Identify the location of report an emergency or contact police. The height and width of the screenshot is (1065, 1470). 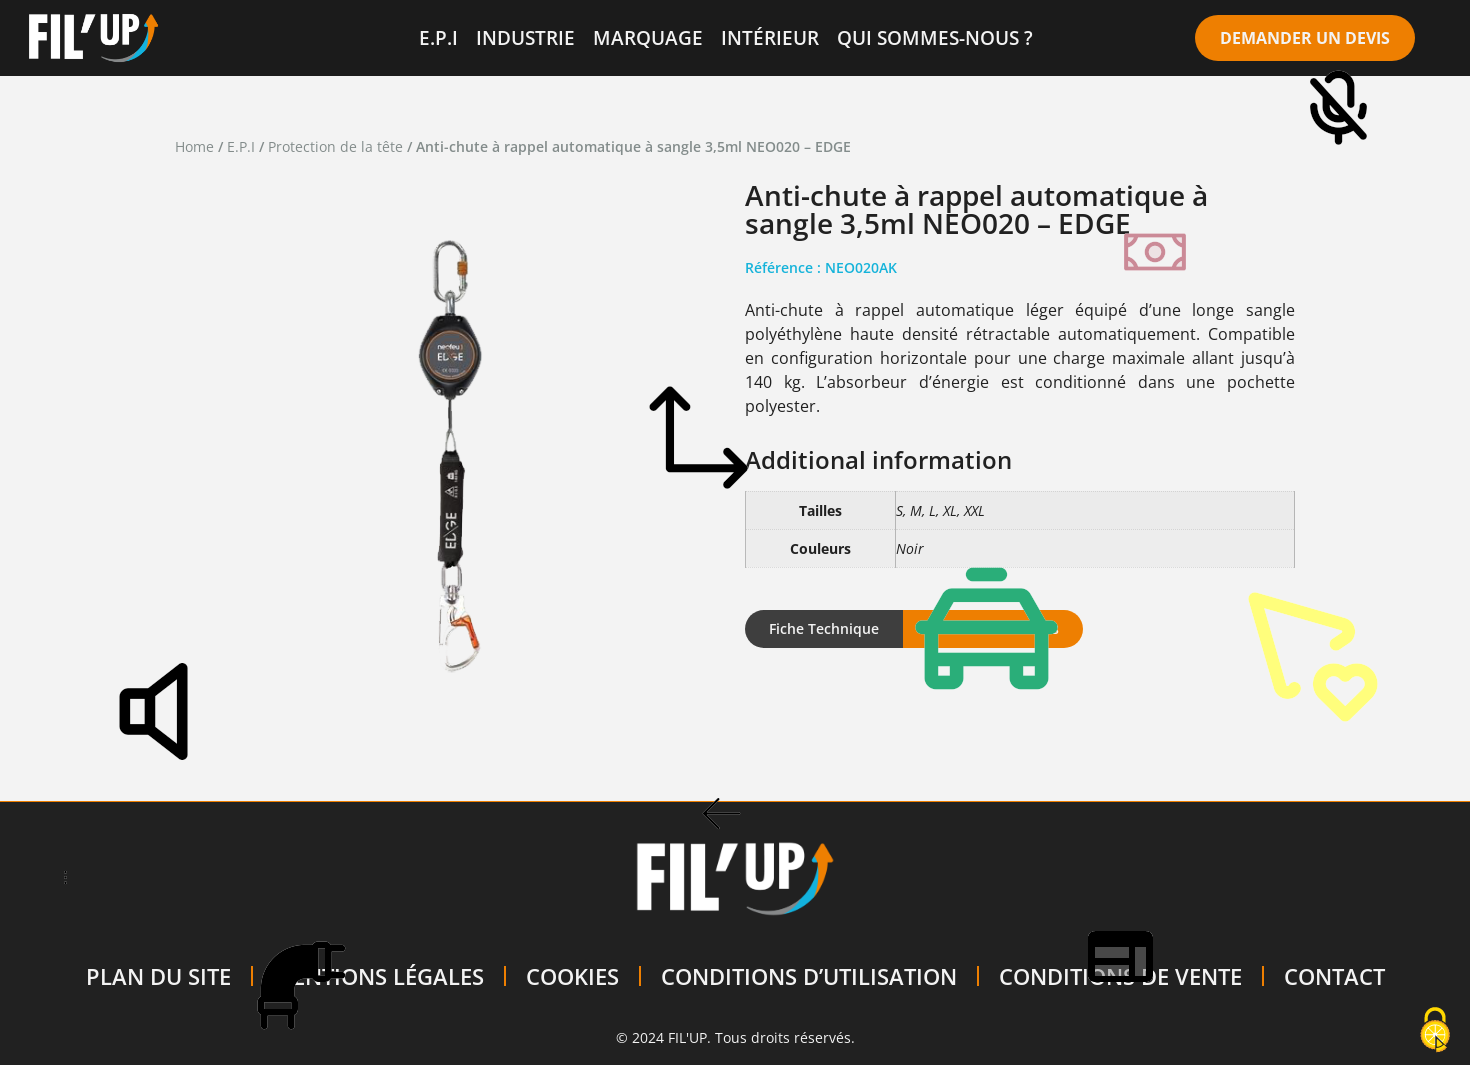
(986, 636).